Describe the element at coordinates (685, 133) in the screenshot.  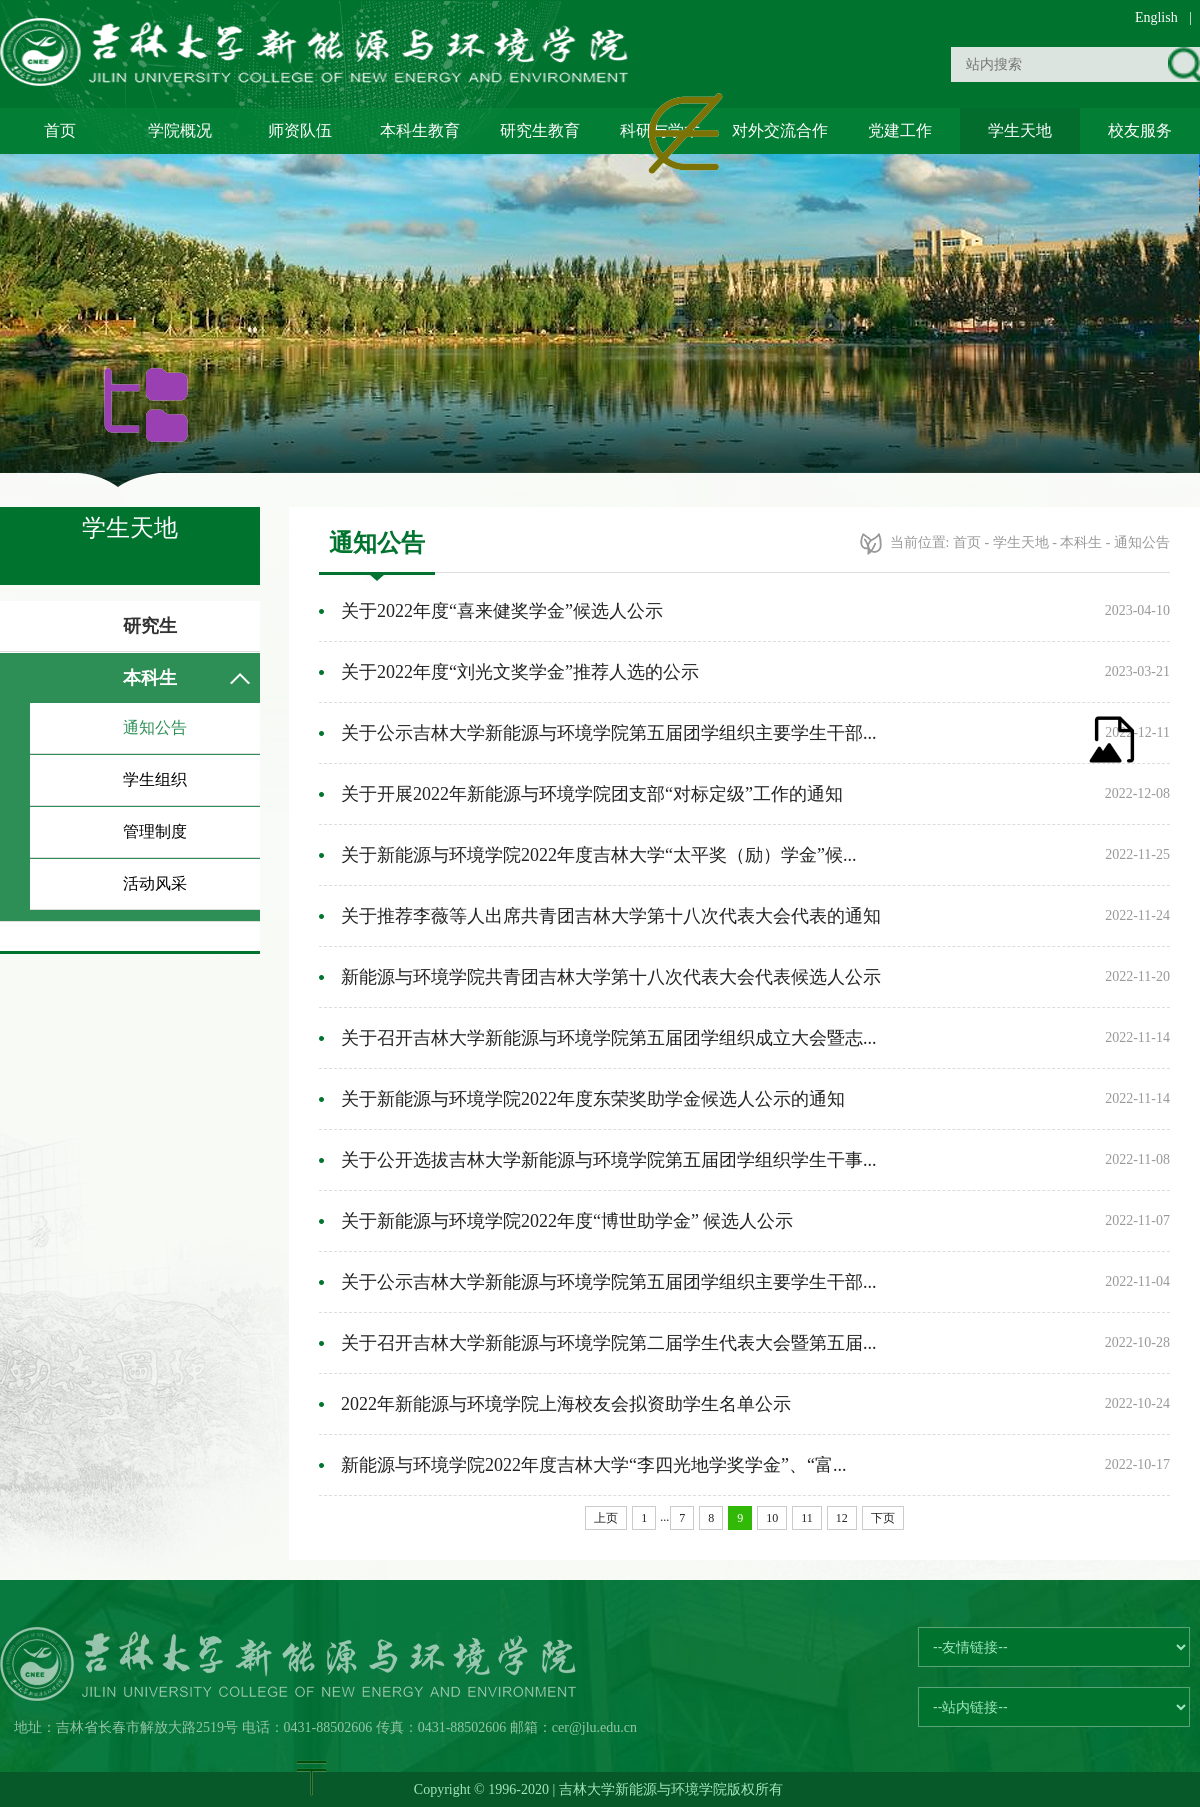
I see `indicates item is not part of a set or group` at that location.